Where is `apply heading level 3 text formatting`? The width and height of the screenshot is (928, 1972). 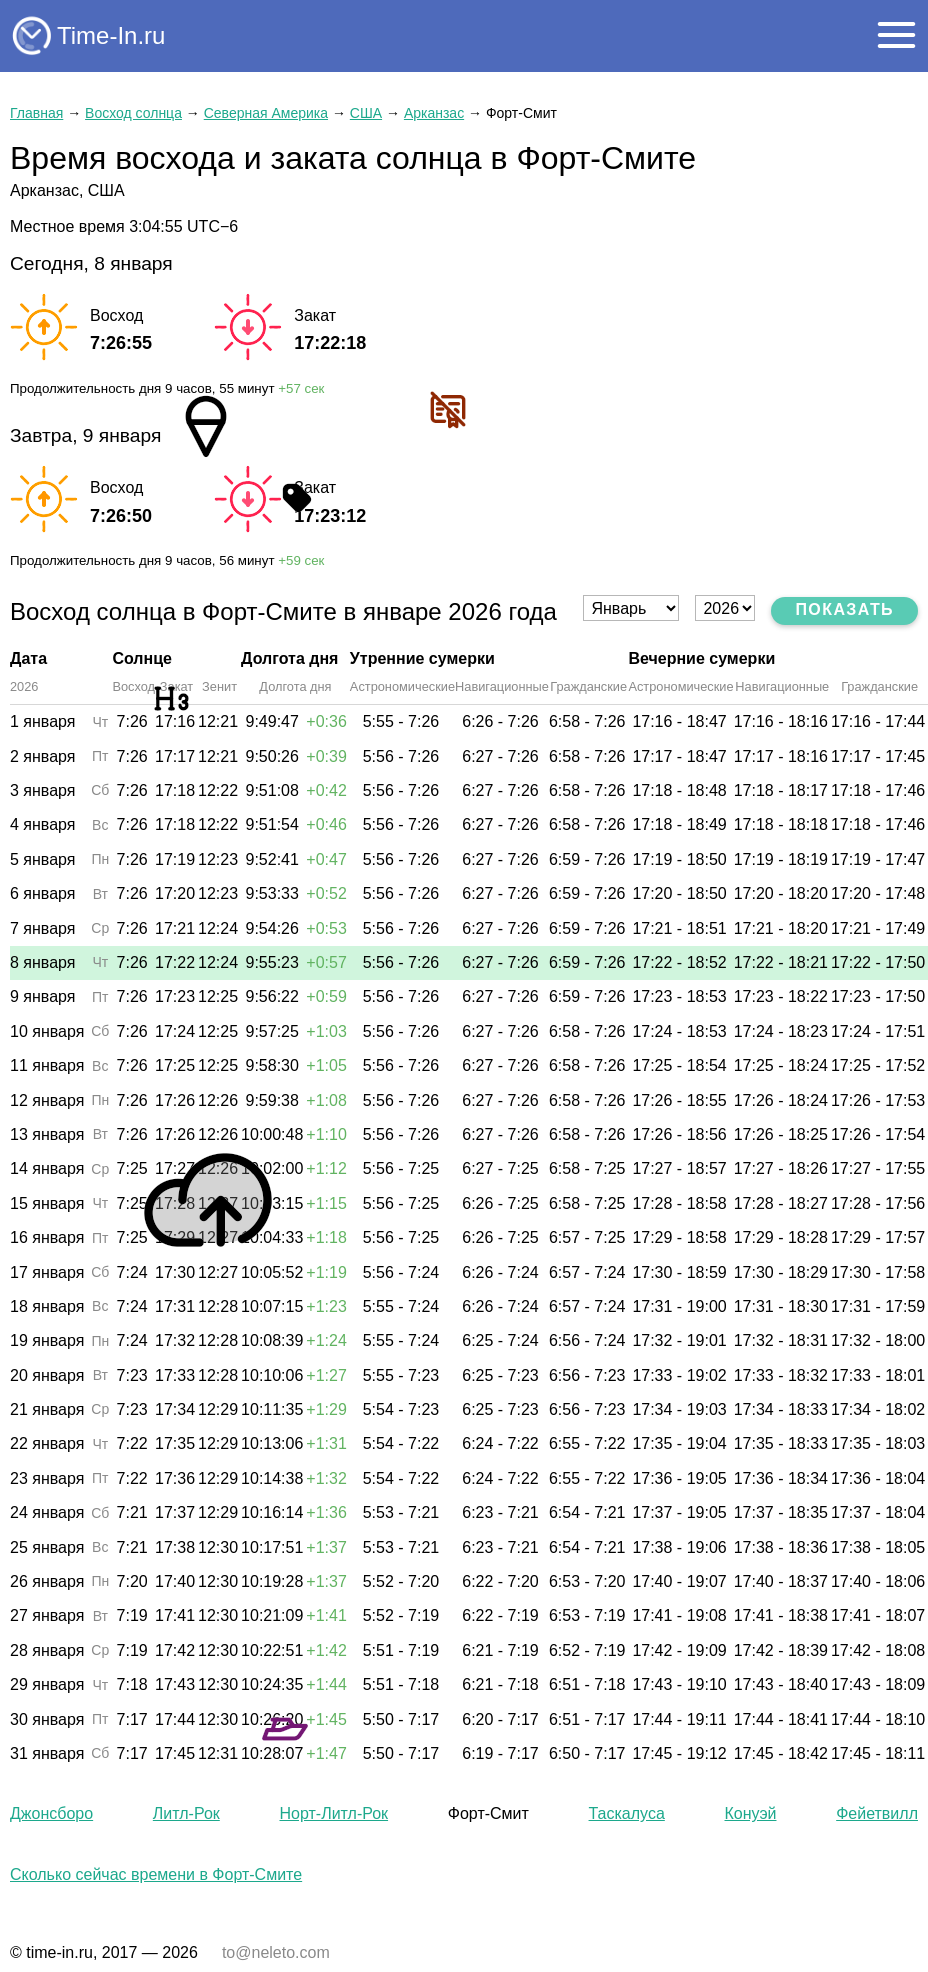
apply heading level 3 text formatting is located at coordinates (171, 698).